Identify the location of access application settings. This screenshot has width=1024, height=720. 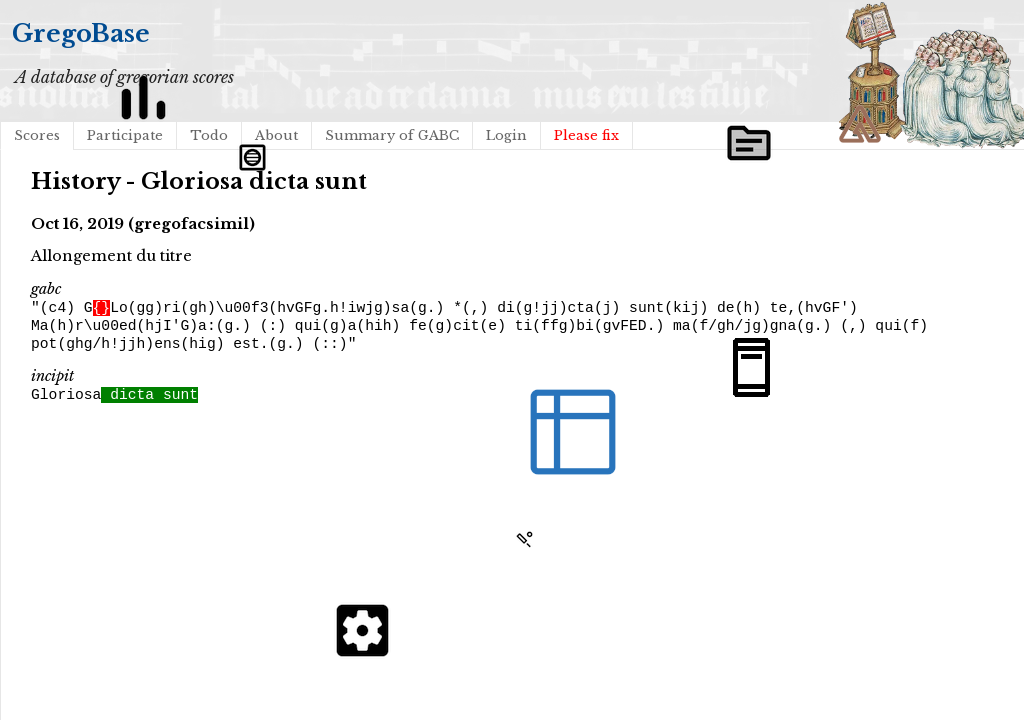
(362, 630).